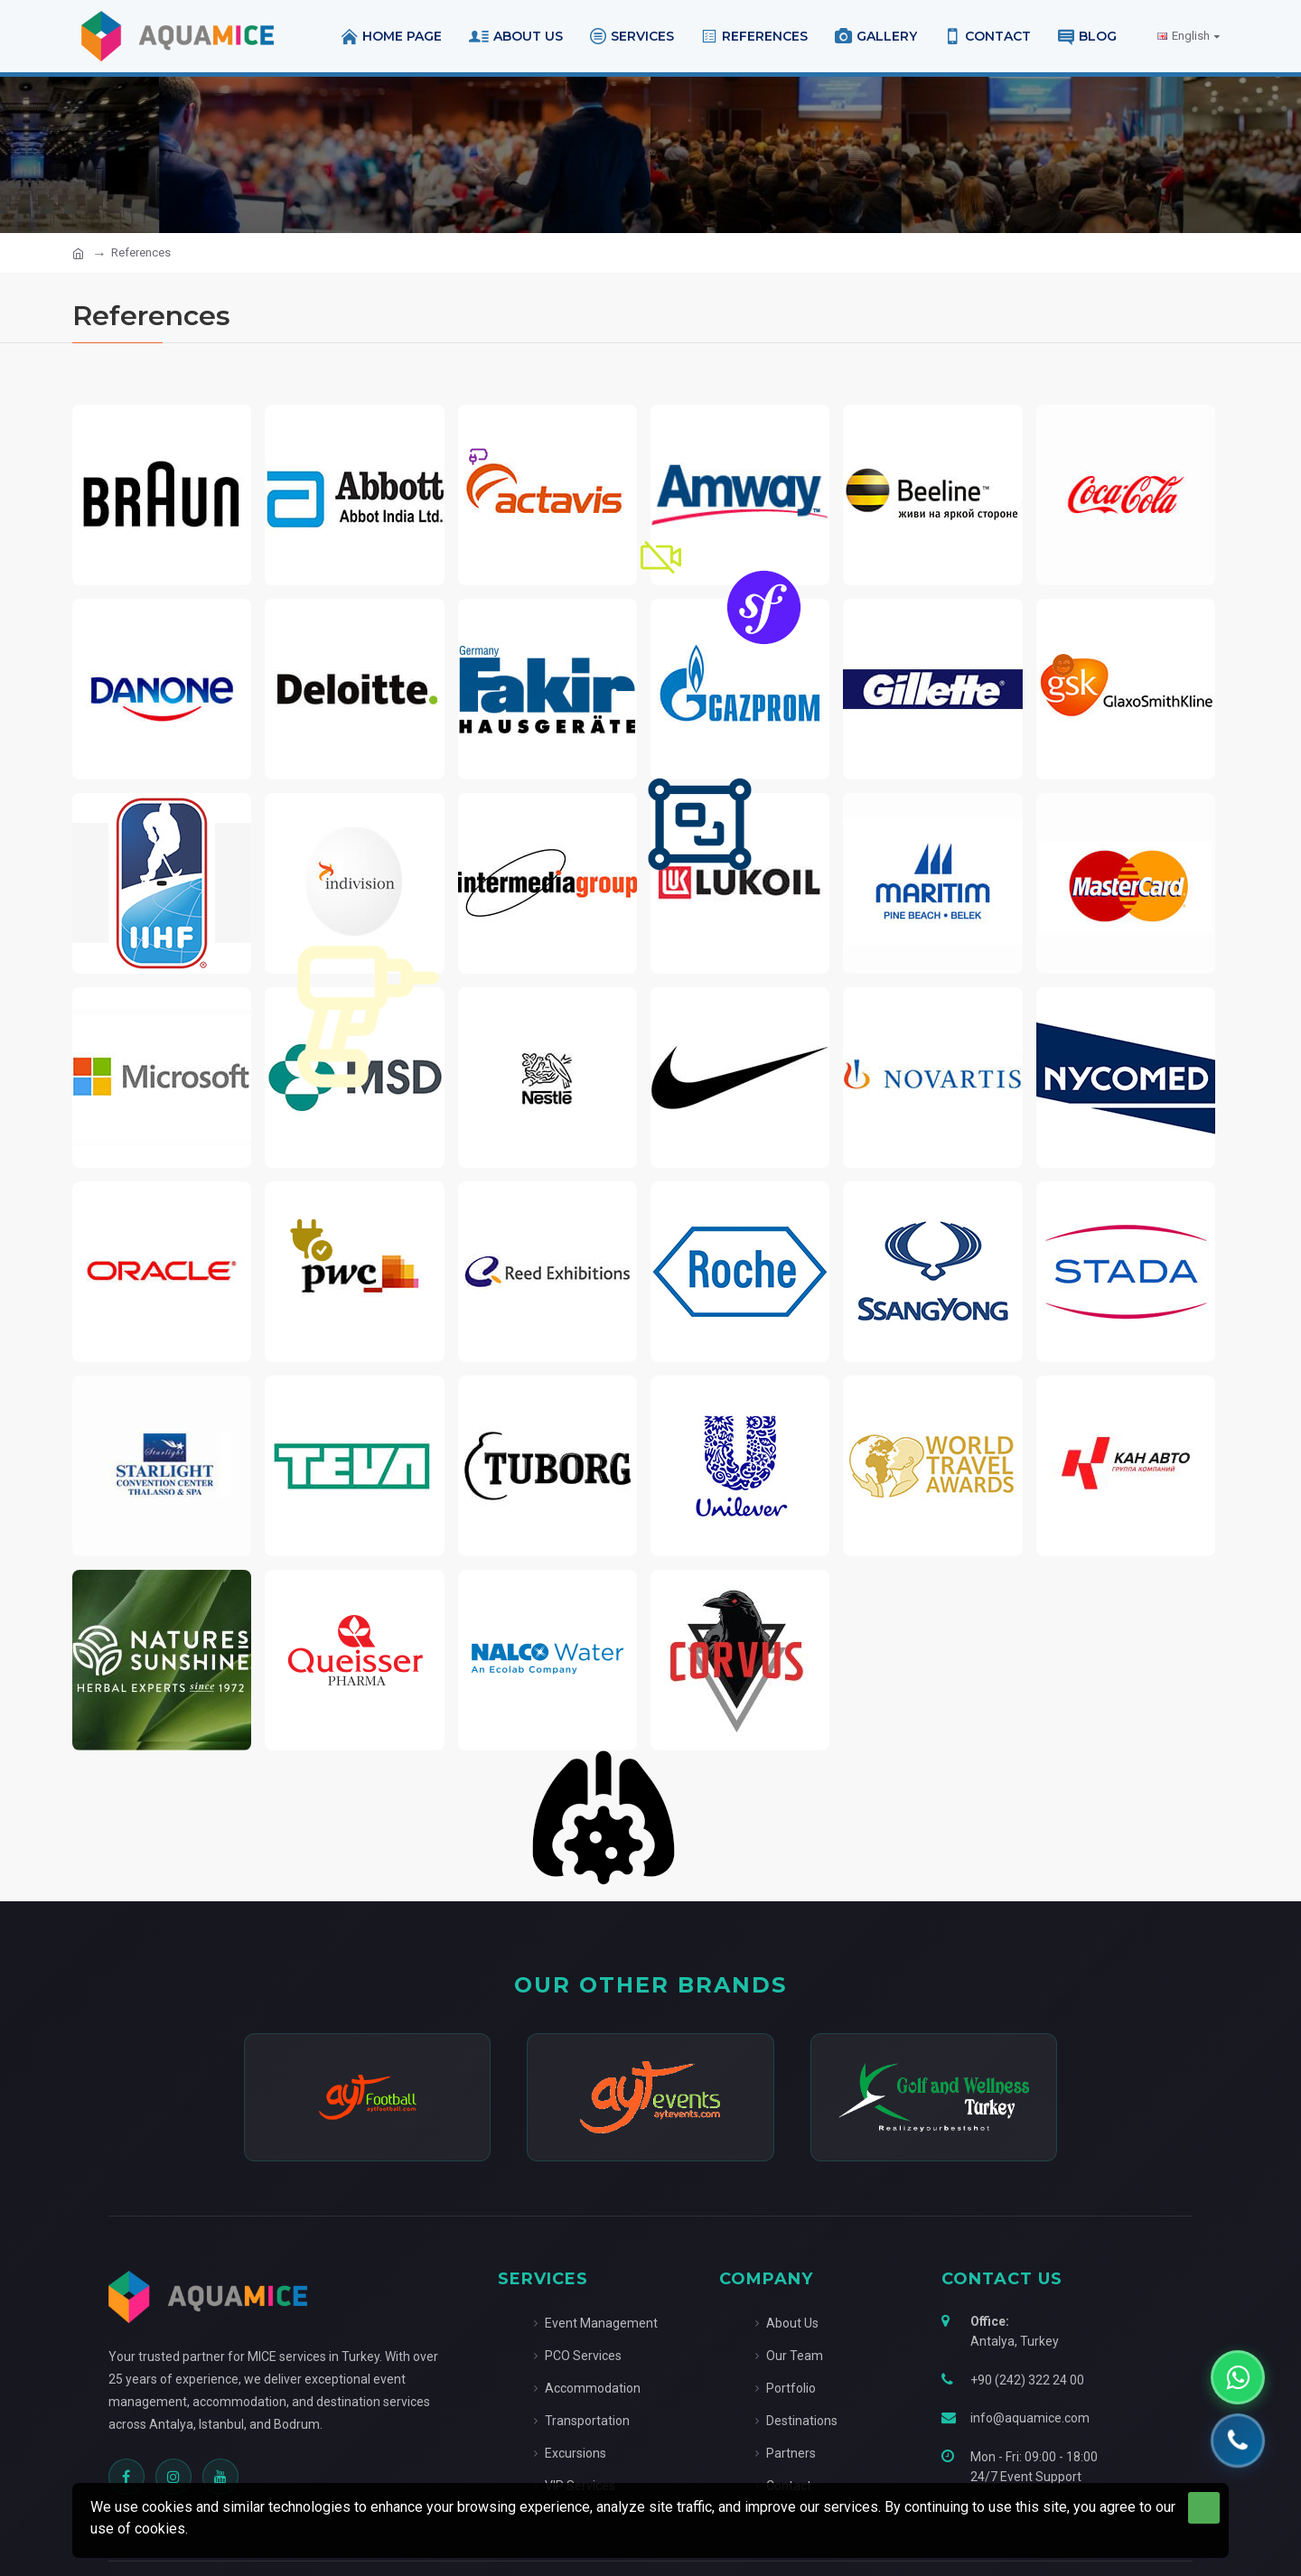 This screenshot has height=2576, width=1301. Describe the element at coordinates (604, 1814) in the screenshot. I see `indicates respiratory infection or lung disease` at that location.